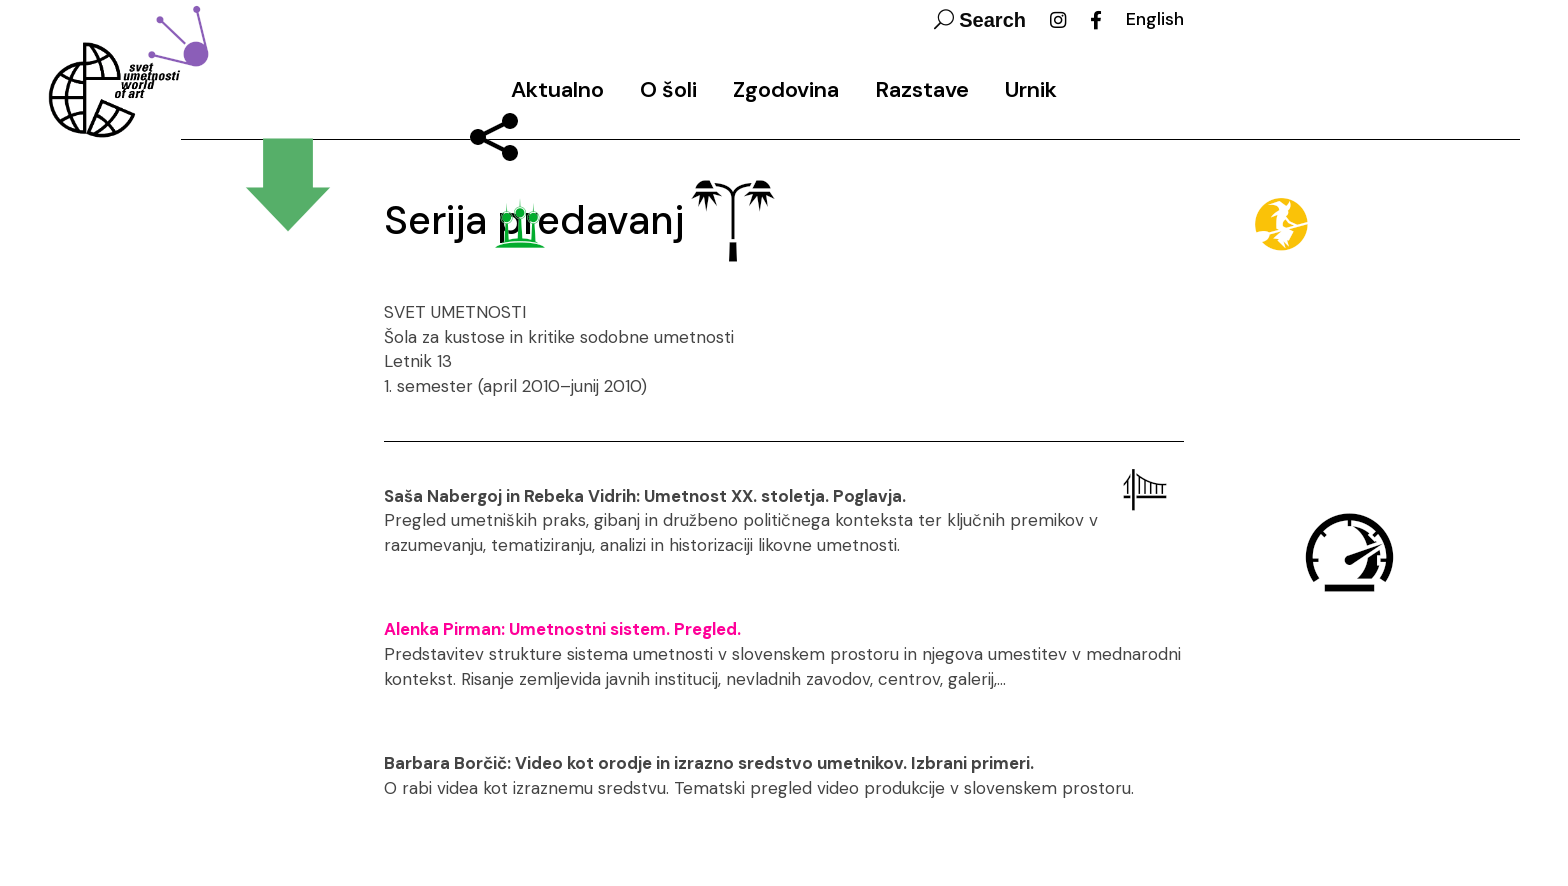 Image resolution: width=1568 pixels, height=886 pixels. Describe the element at coordinates (288, 185) in the screenshot. I see `download a file or content` at that location.